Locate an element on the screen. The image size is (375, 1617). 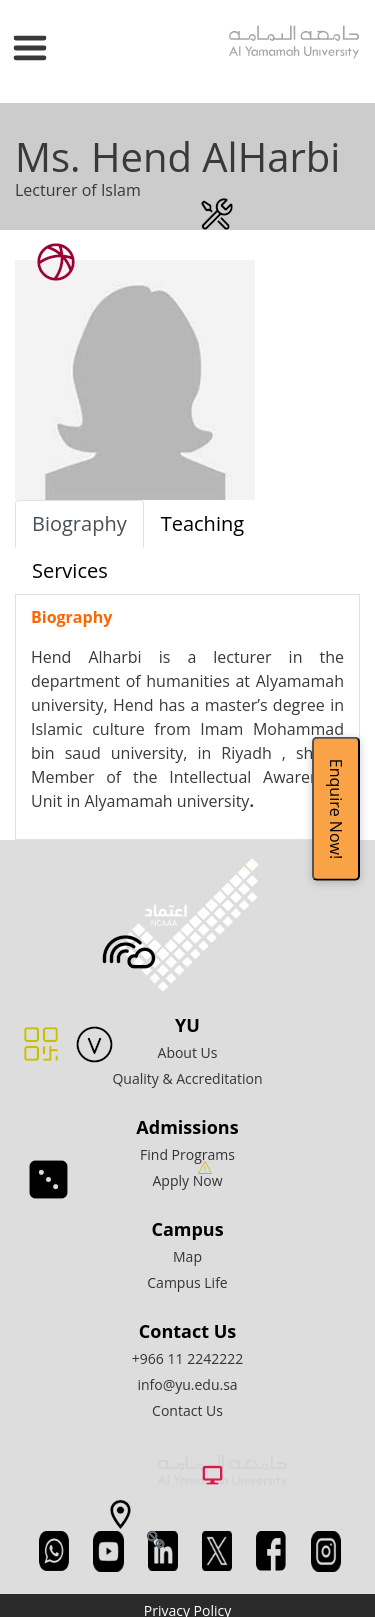
access display settings is located at coordinates (212, 1474).